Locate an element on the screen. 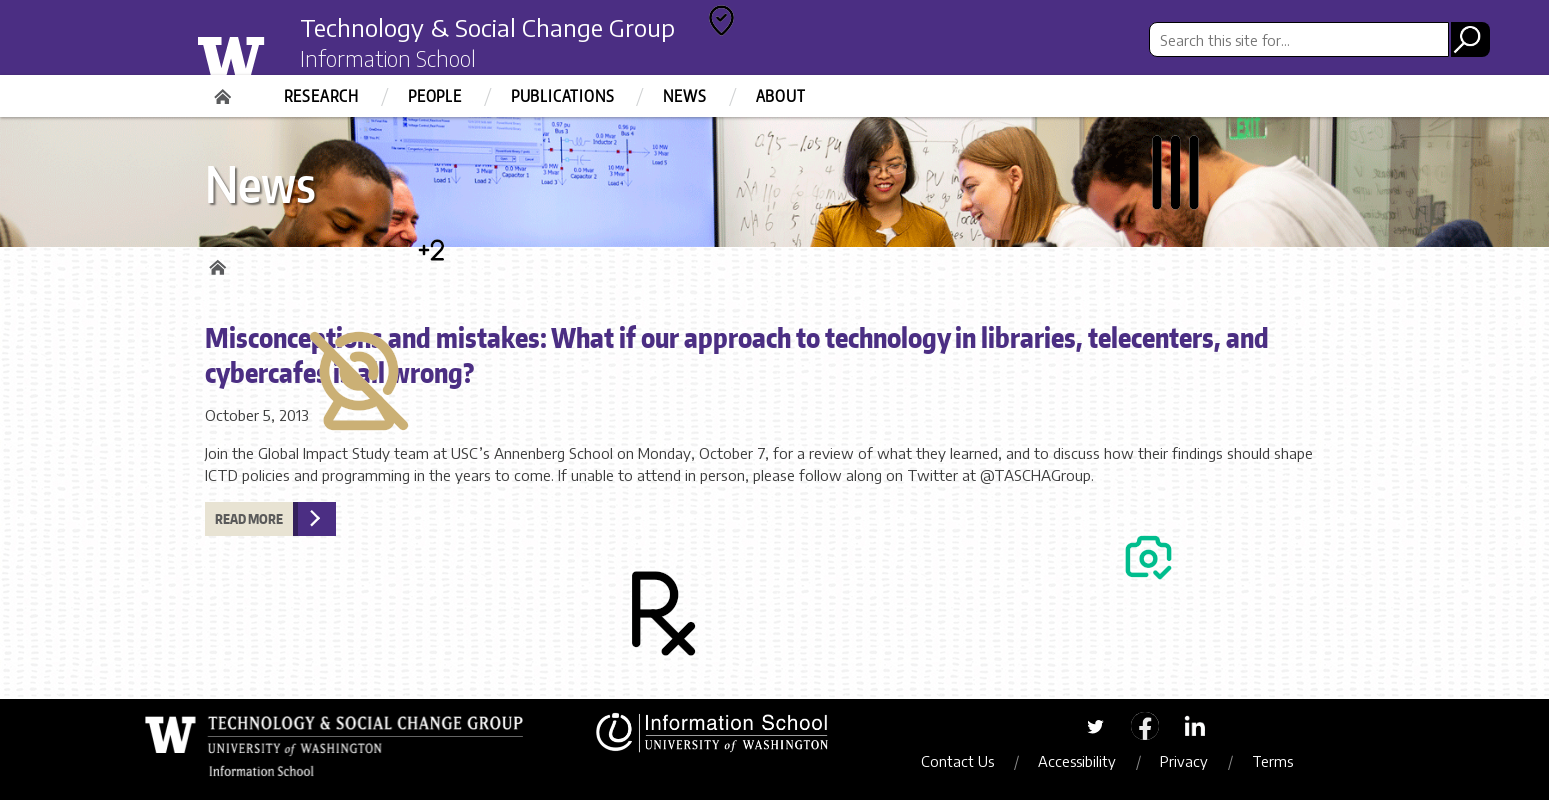  confirmed or verified location is located at coordinates (721, 20).